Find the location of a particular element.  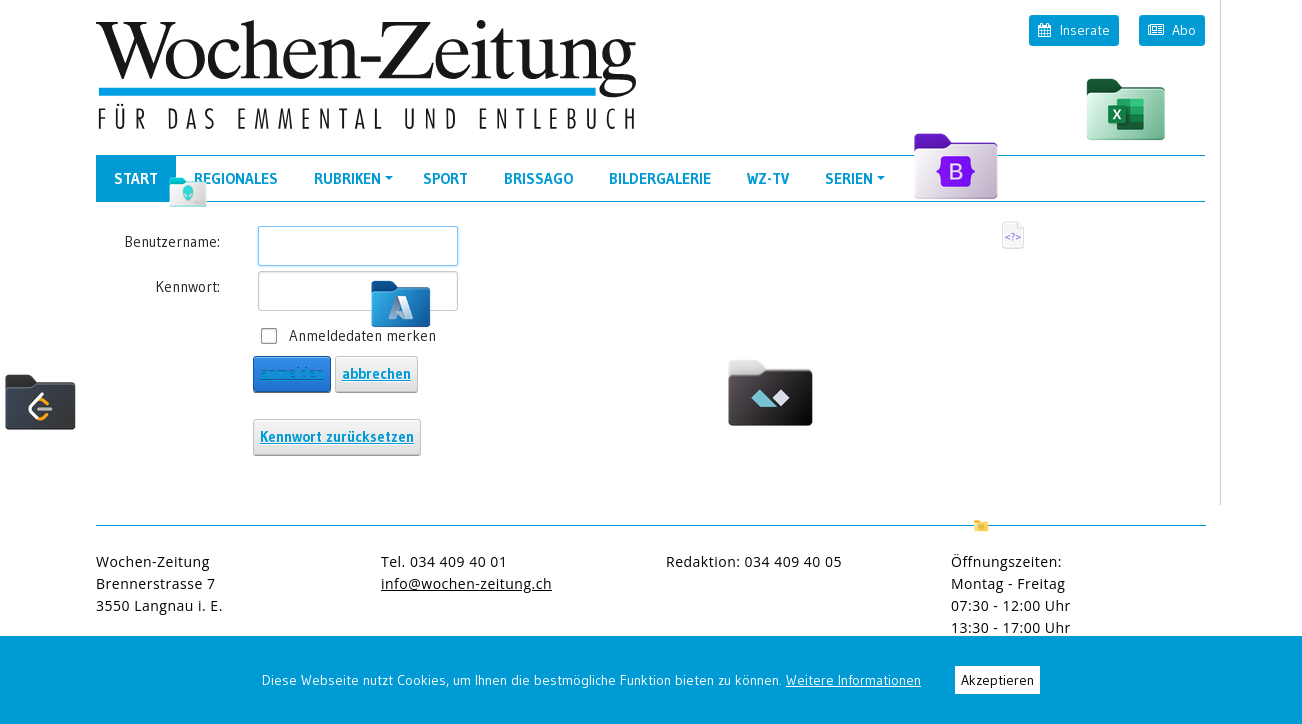

open bootstrap framework project folder is located at coordinates (955, 168).